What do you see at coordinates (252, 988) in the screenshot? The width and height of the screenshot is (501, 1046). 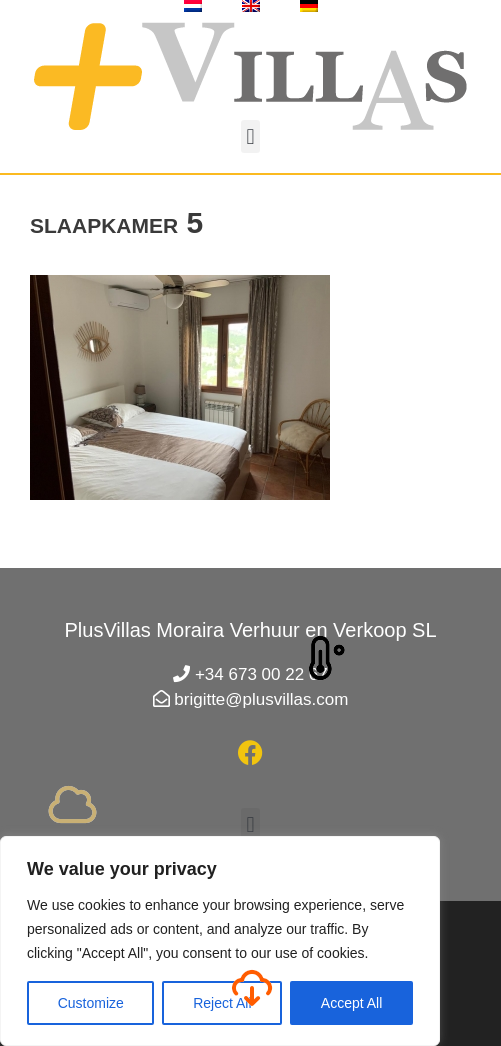 I see `download file from cloud storage` at bounding box center [252, 988].